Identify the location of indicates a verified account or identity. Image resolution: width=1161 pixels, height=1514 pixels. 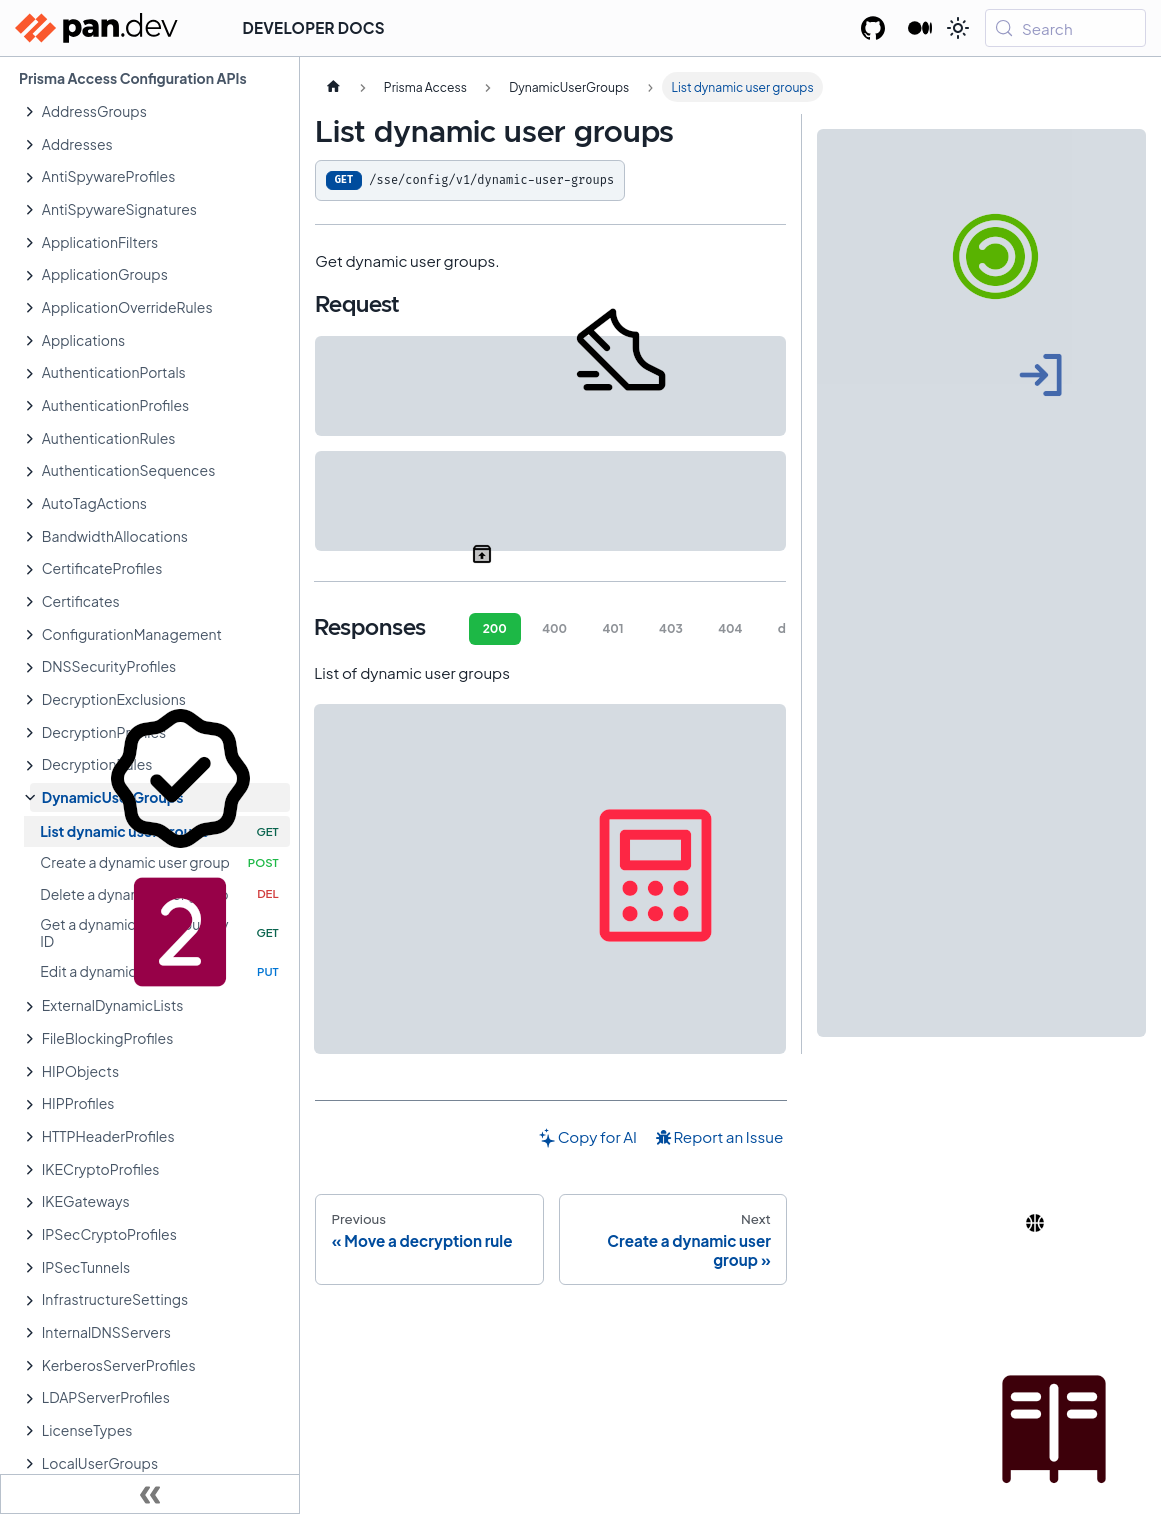
(180, 778).